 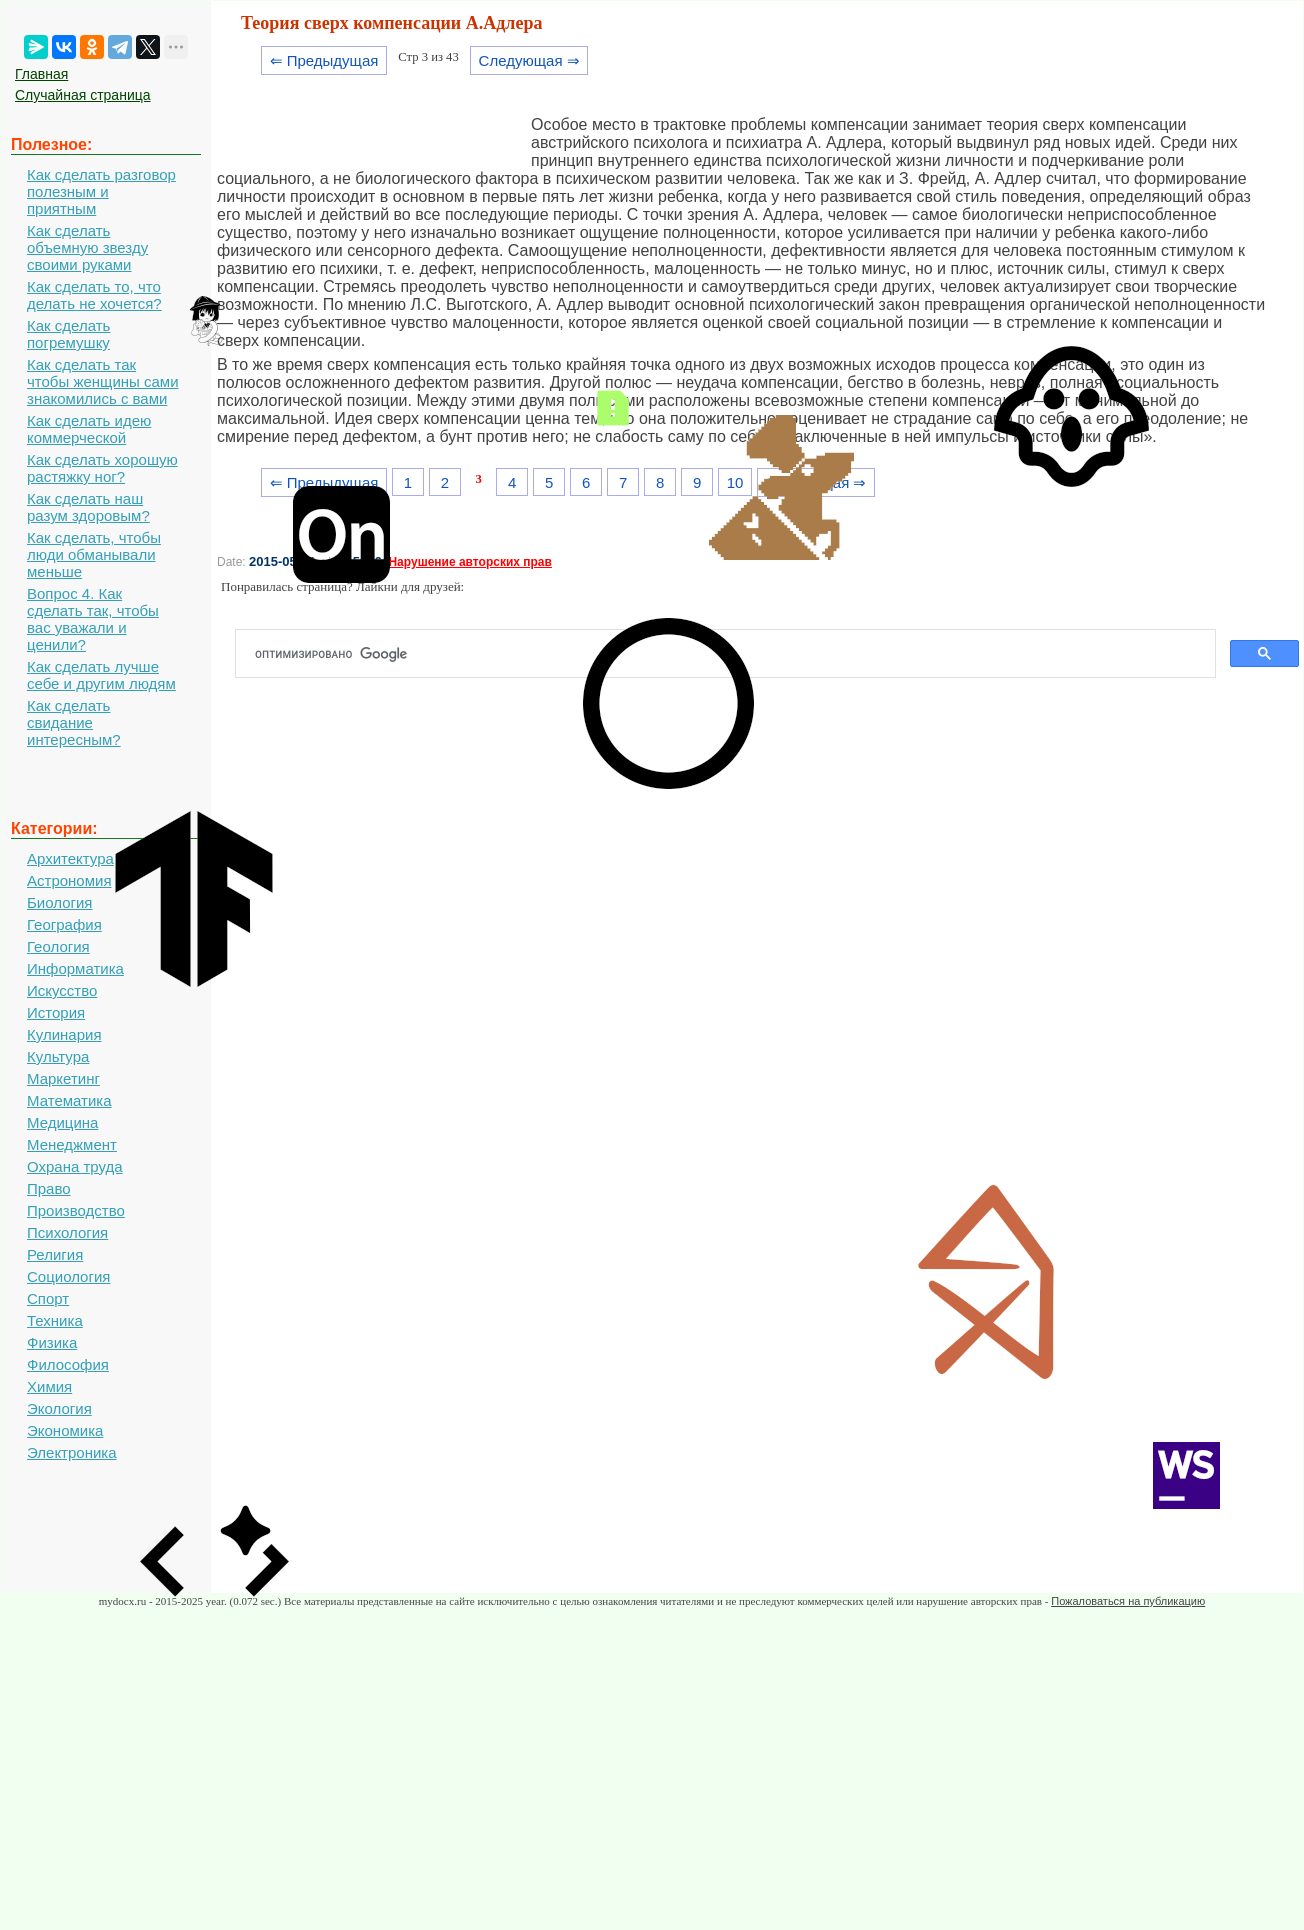 What do you see at coordinates (668, 703) in the screenshot?
I see `sourcehut logo - link to sourcehut code hosting platform` at bounding box center [668, 703].